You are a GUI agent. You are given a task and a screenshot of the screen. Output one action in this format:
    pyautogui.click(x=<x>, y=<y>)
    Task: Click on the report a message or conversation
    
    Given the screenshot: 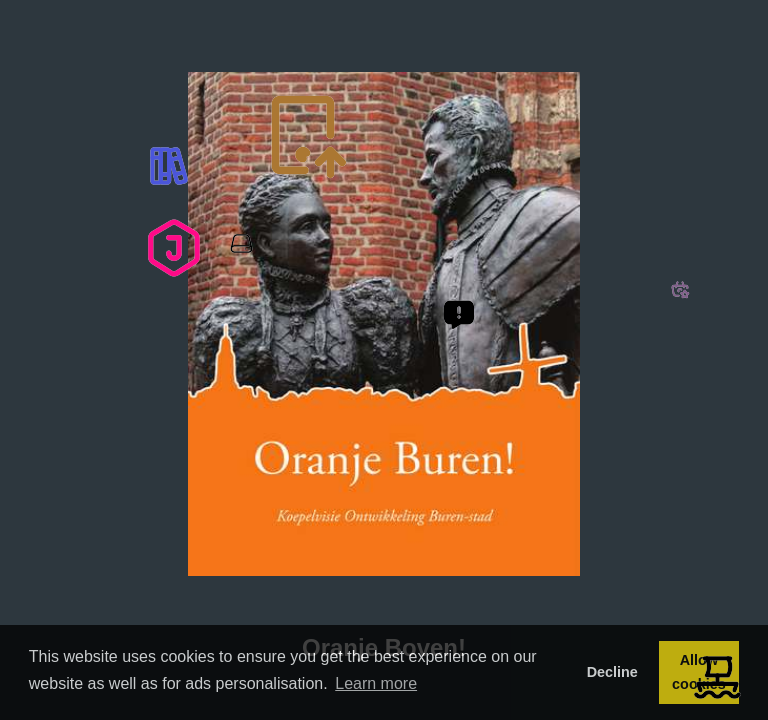 What is the action you would take?
    pyautogui.click(x=459, y=314)
    